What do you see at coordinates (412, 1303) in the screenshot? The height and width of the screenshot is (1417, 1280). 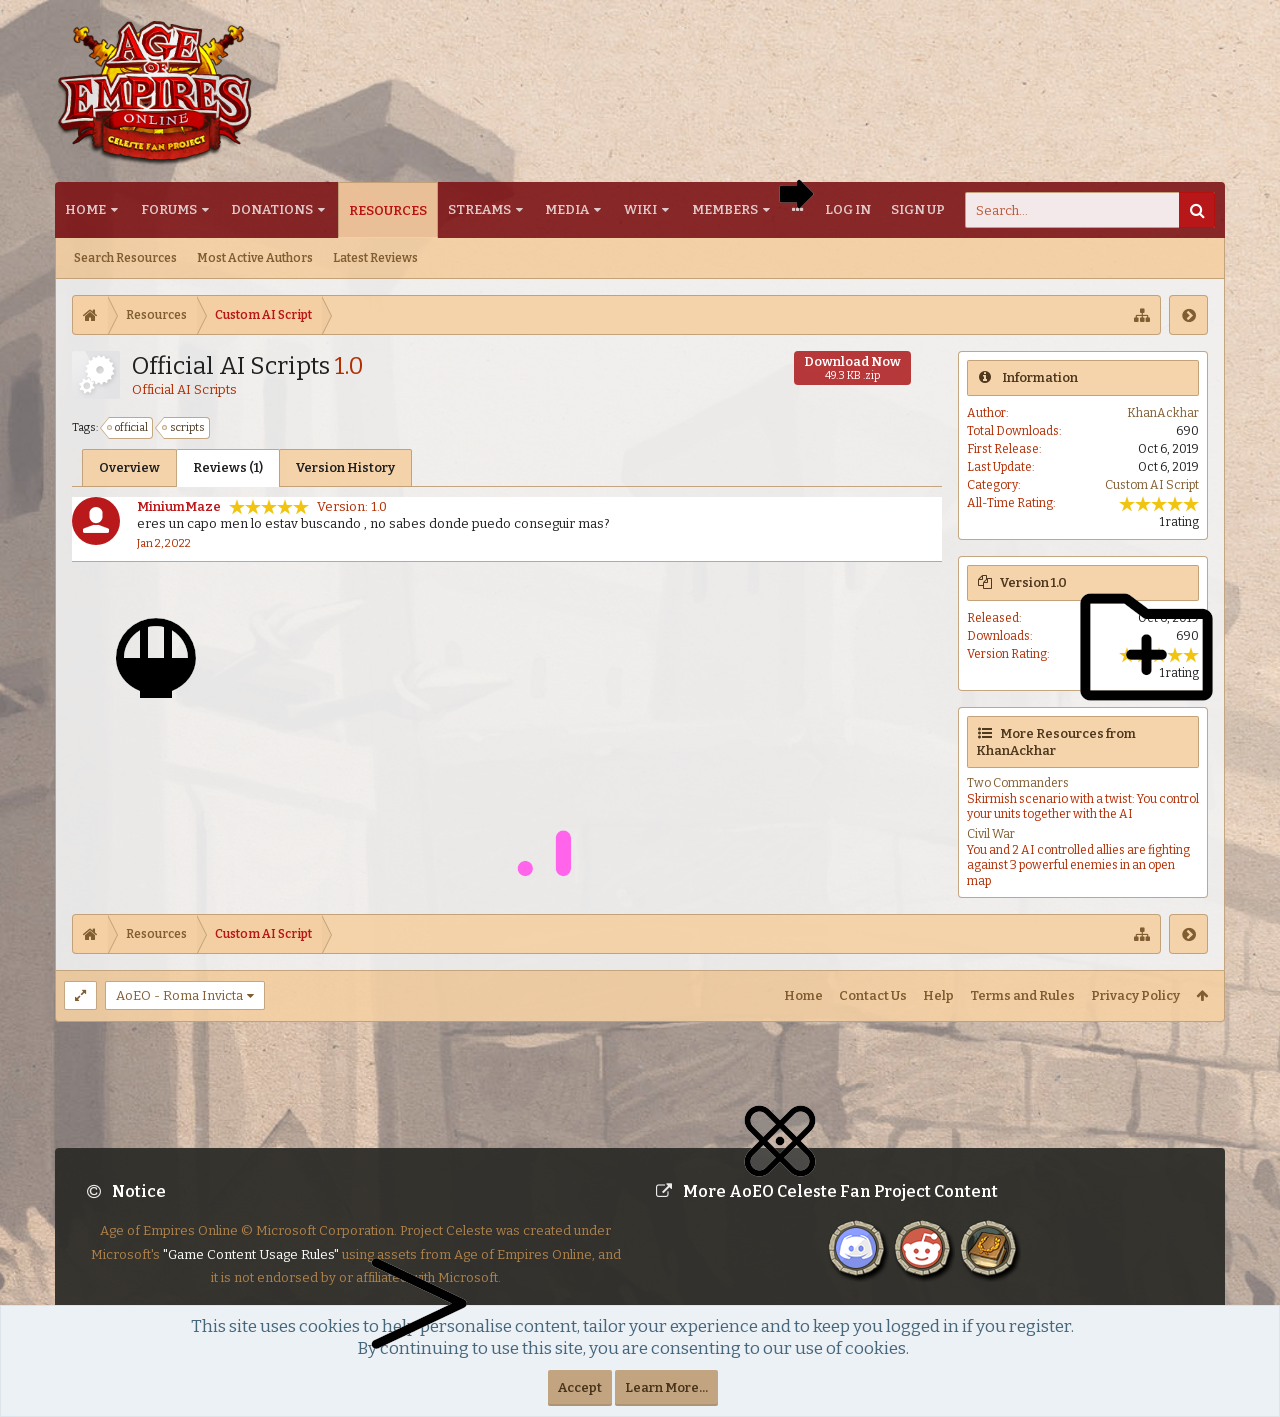 I see `navigate to the next item or page` at bounding box center [412, 1303].